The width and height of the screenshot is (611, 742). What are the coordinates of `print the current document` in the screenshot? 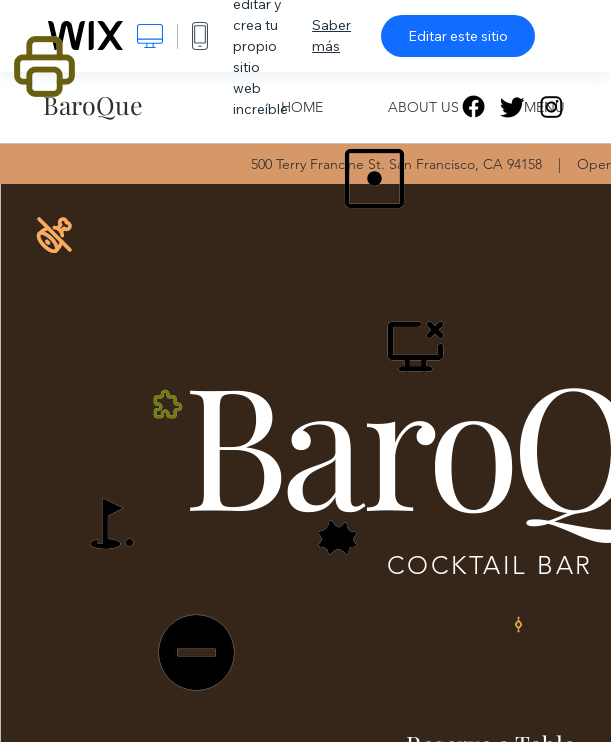 It's located at (44, 66).